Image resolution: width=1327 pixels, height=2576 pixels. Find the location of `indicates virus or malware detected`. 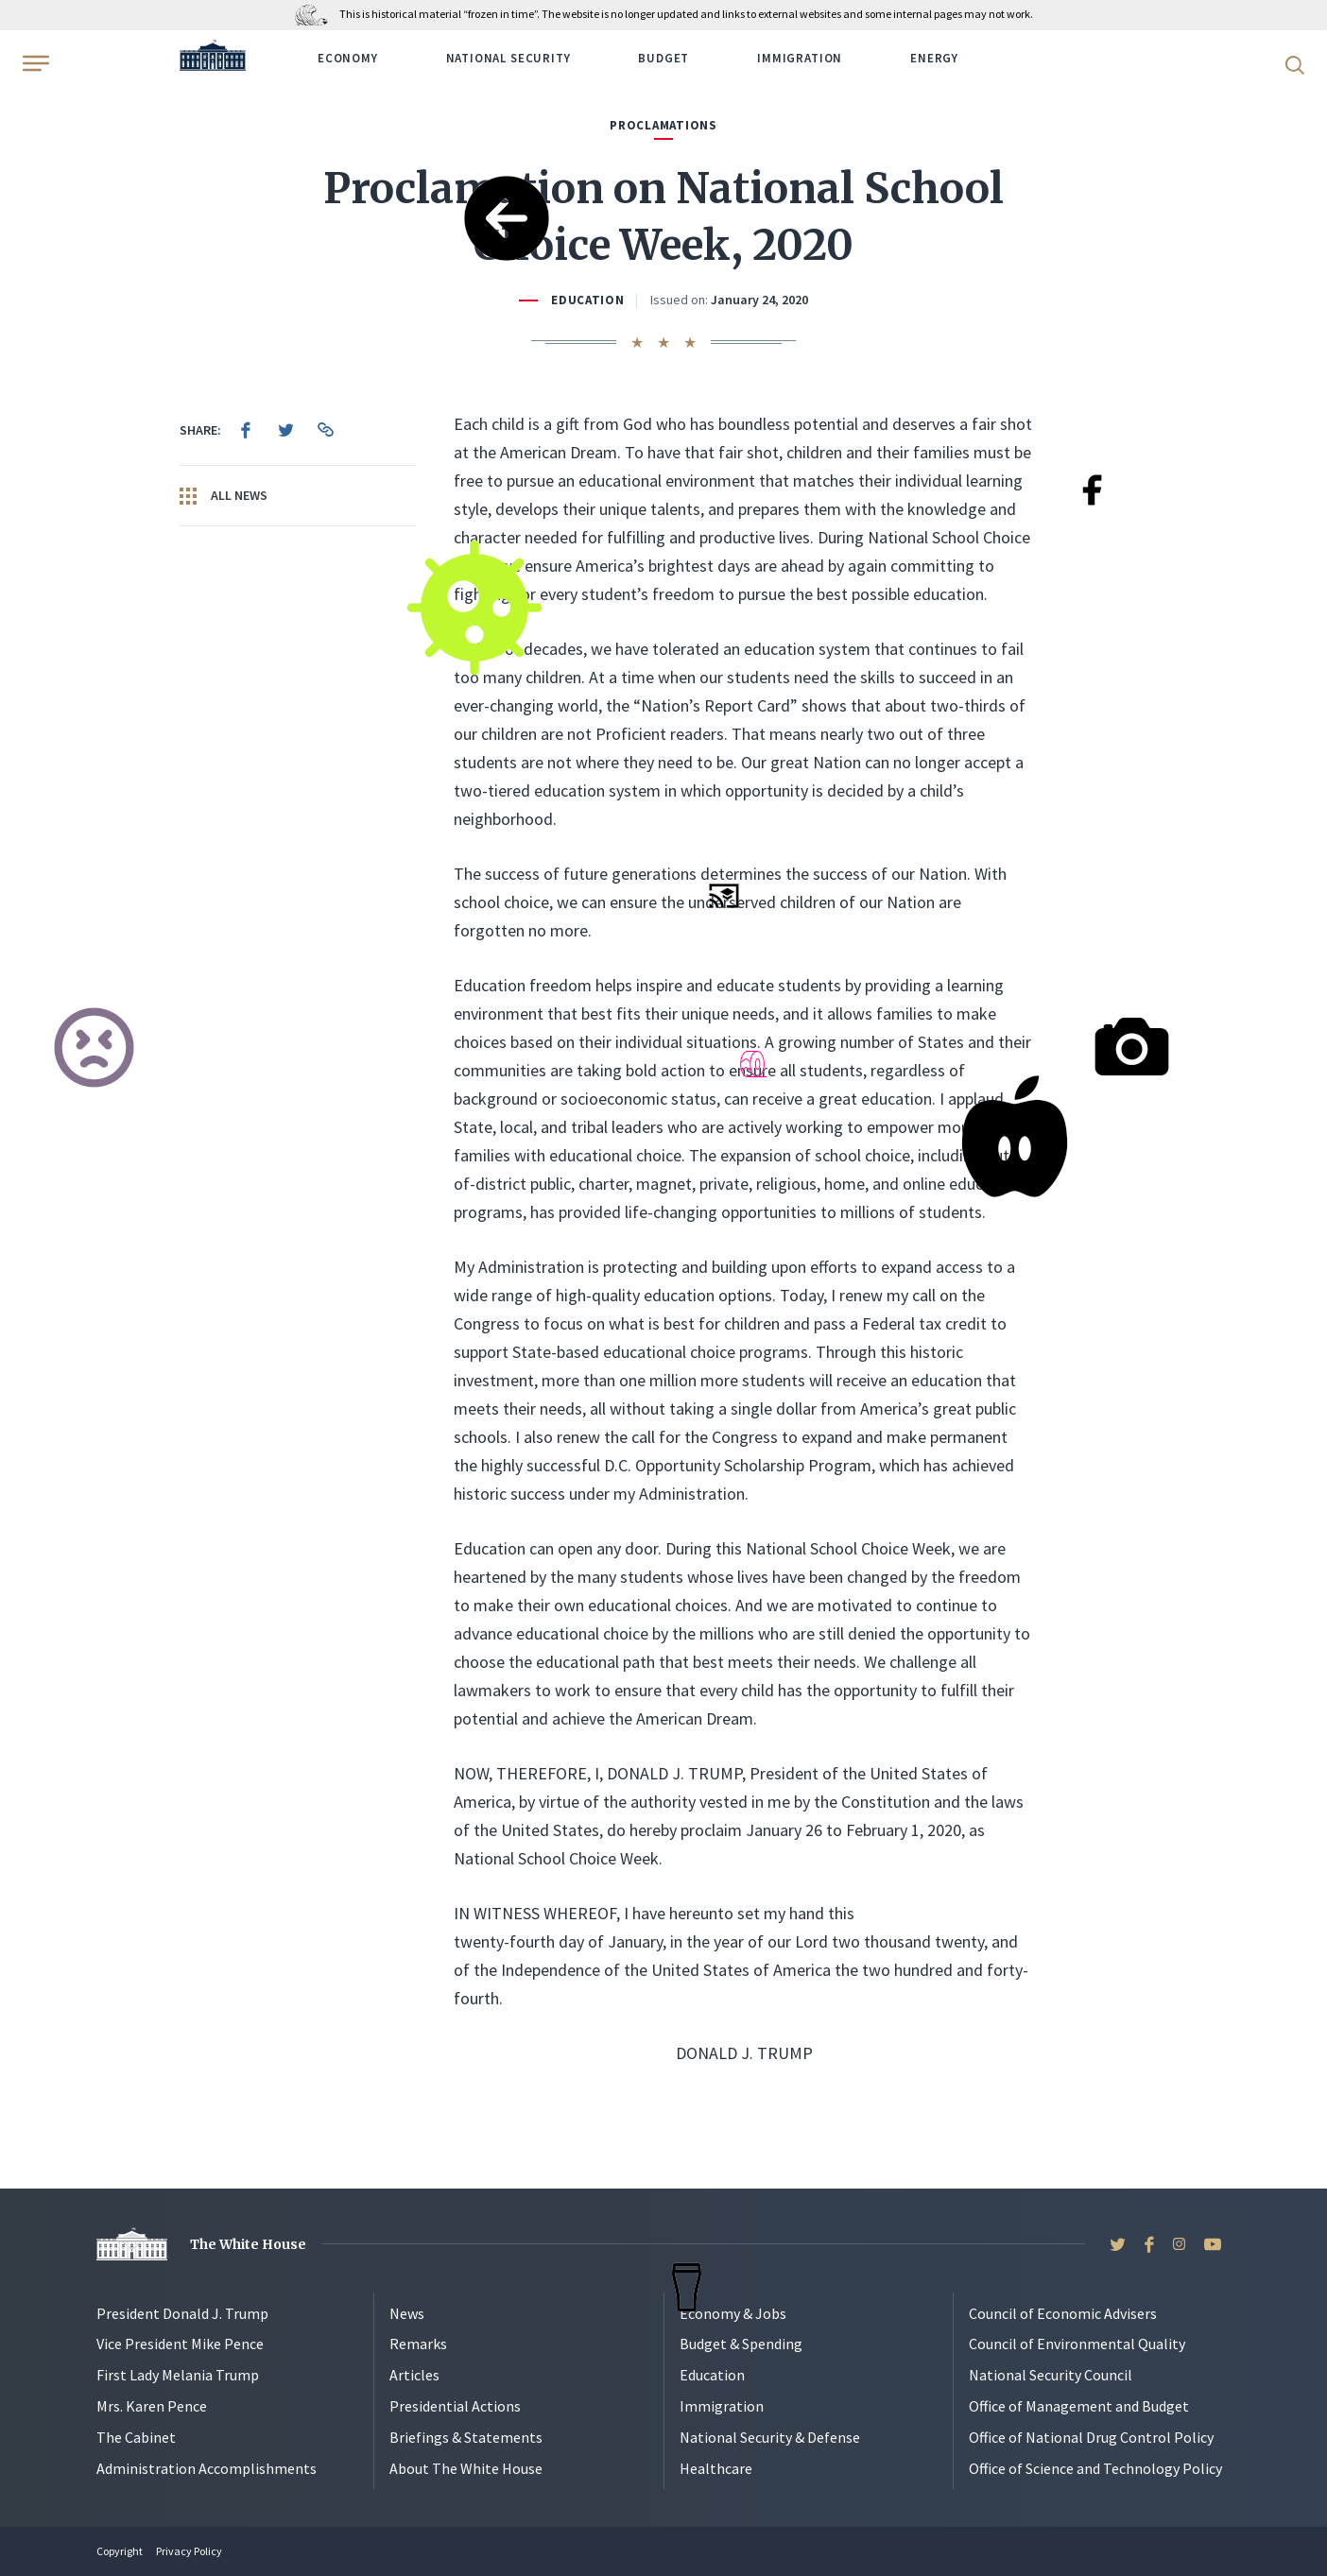

indicates virus or malware detected is located at coordinates (474, 608).